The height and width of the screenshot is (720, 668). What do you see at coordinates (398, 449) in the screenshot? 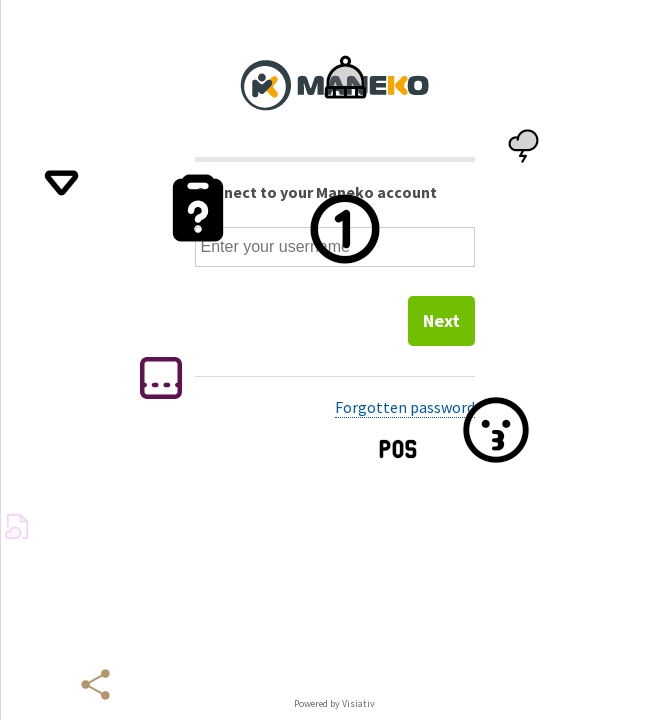
I see `indicates an HTTP POST request method` at bounding box center [398, 449].